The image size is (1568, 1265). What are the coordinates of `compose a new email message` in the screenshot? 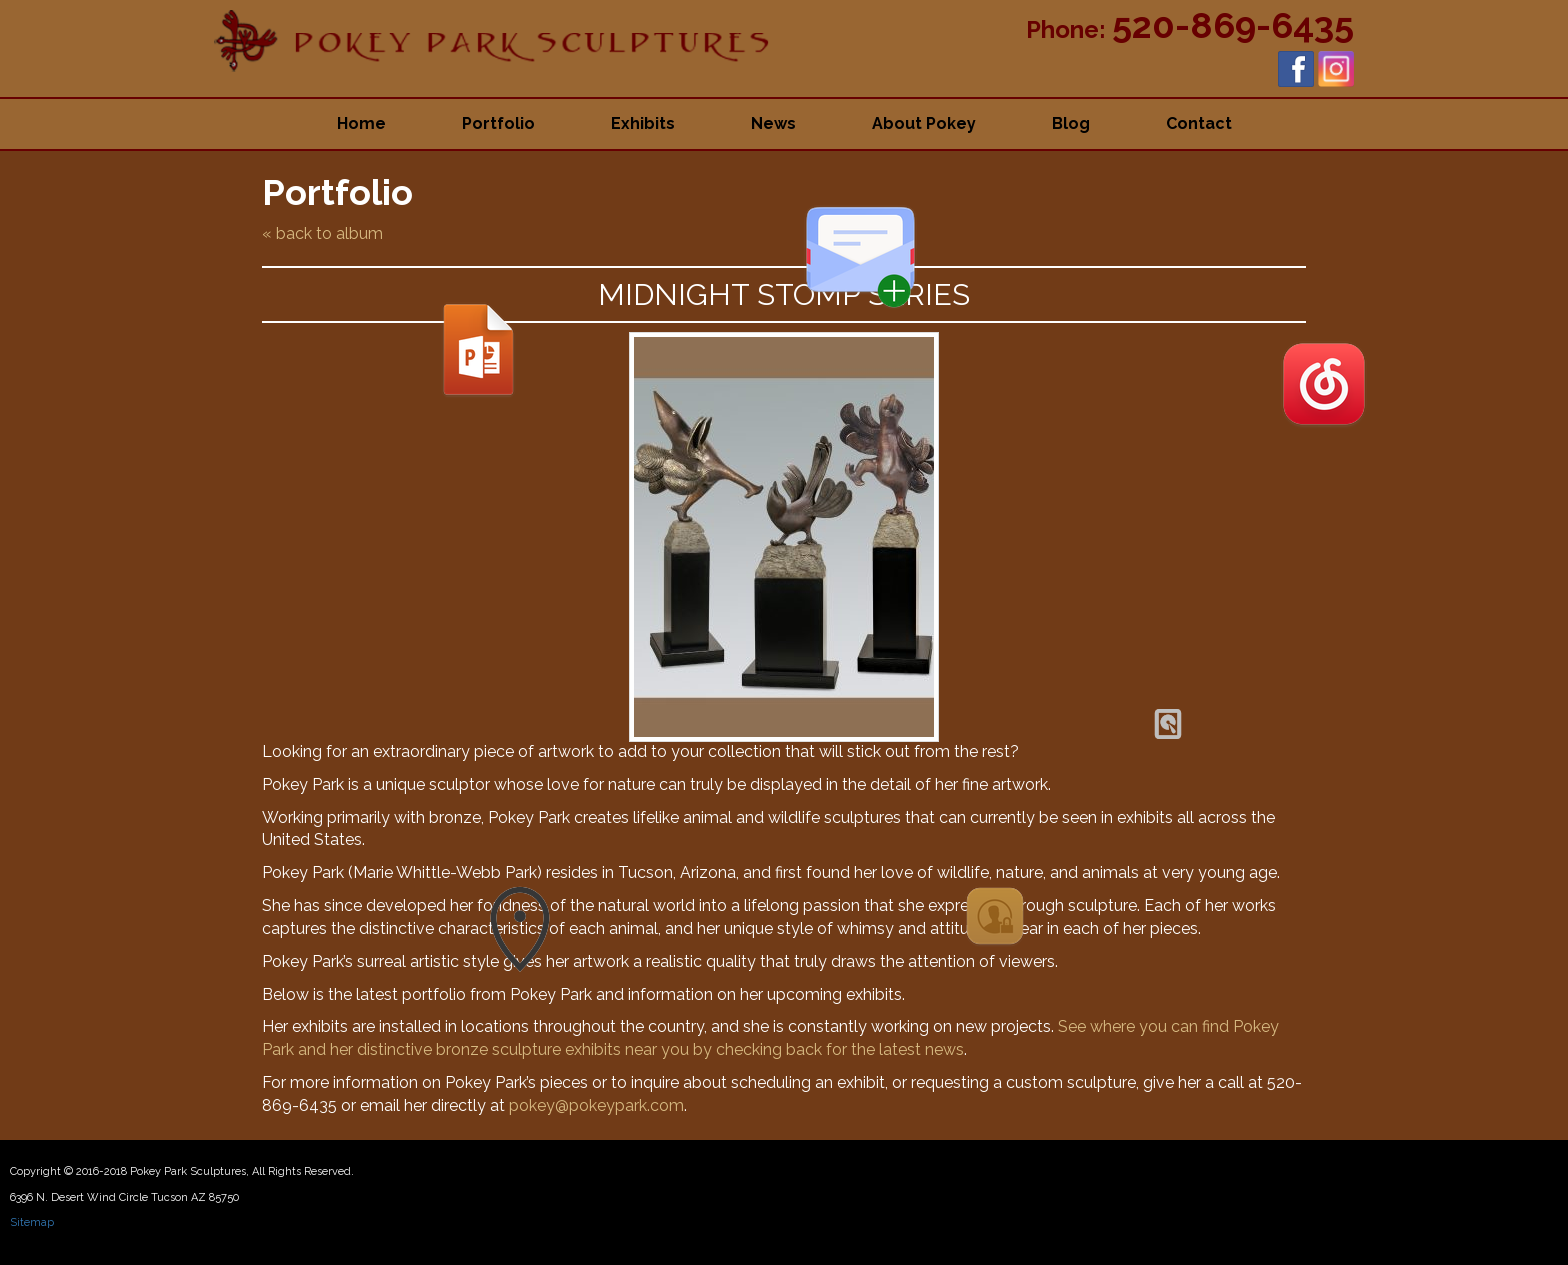 It's located at (860, 249).